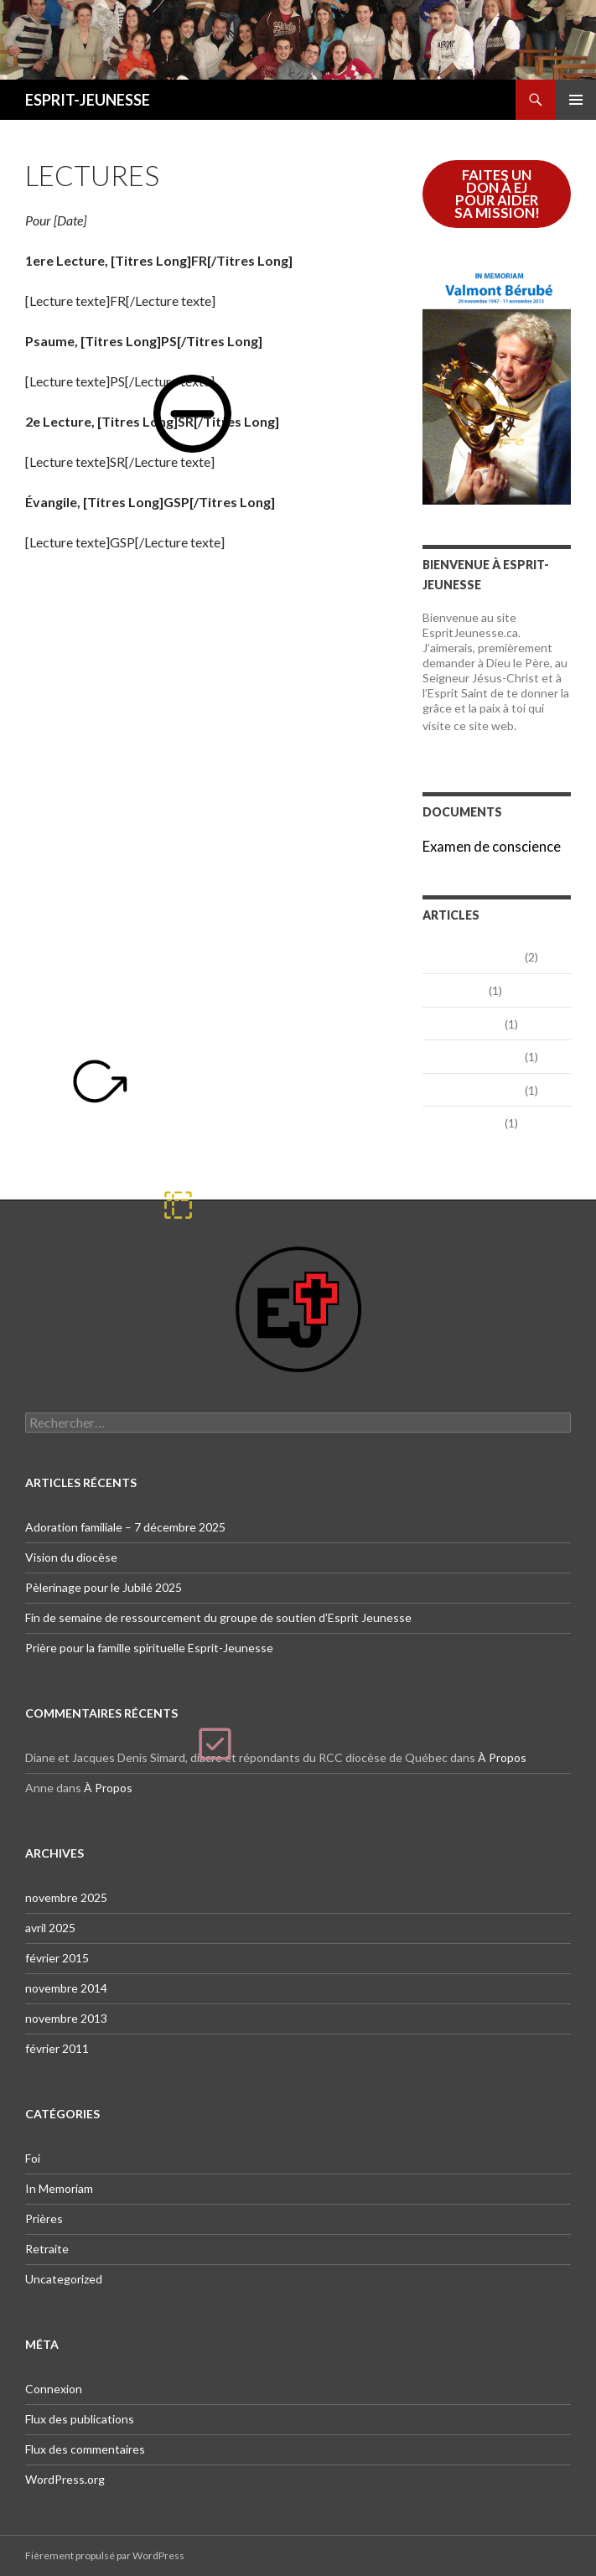 Image resolution: width=596 pixels, height=2576 pixels. I want to click on create a new project from a template, so click(178, 1205).